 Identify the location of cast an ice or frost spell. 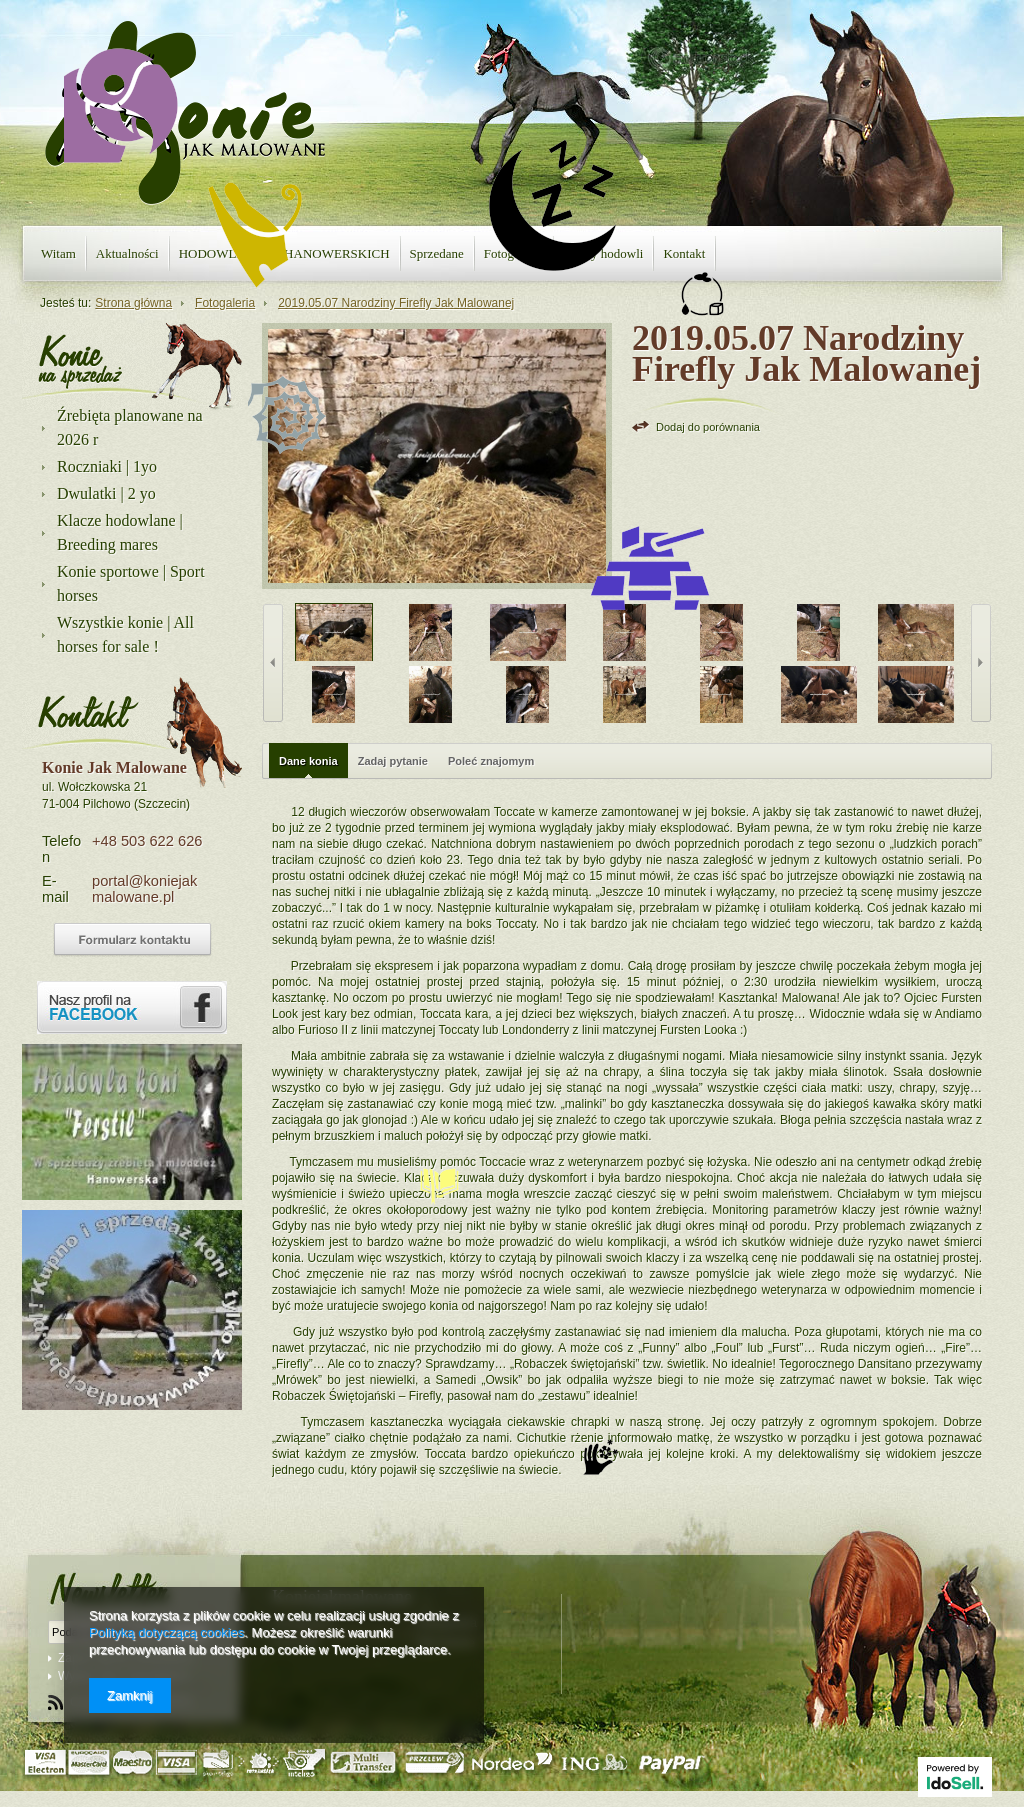
(601, 1457).